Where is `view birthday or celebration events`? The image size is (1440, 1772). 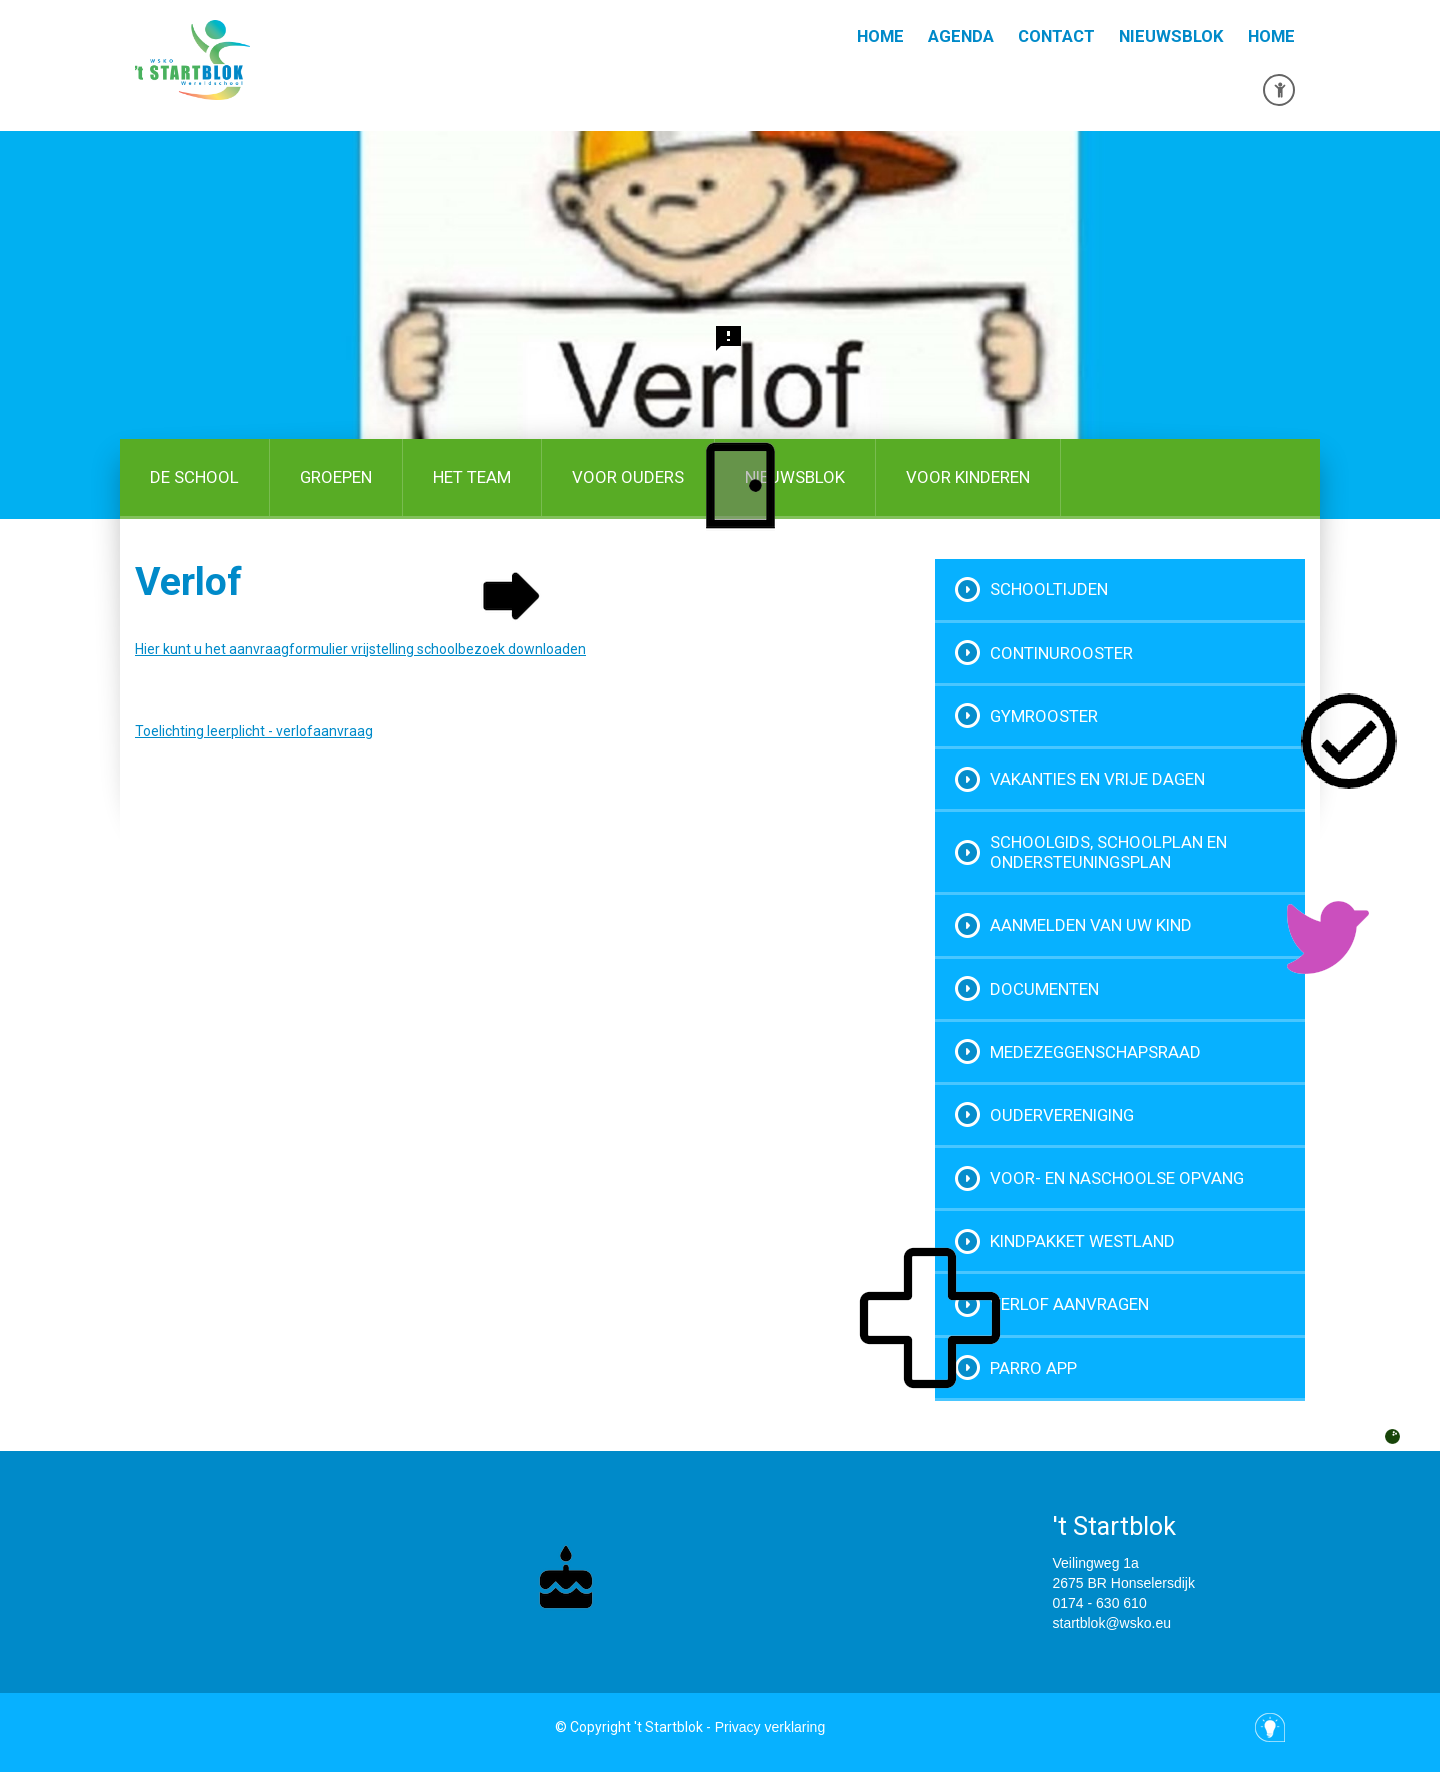 view birthday or celebration events is located at coordinates (566, 1579).